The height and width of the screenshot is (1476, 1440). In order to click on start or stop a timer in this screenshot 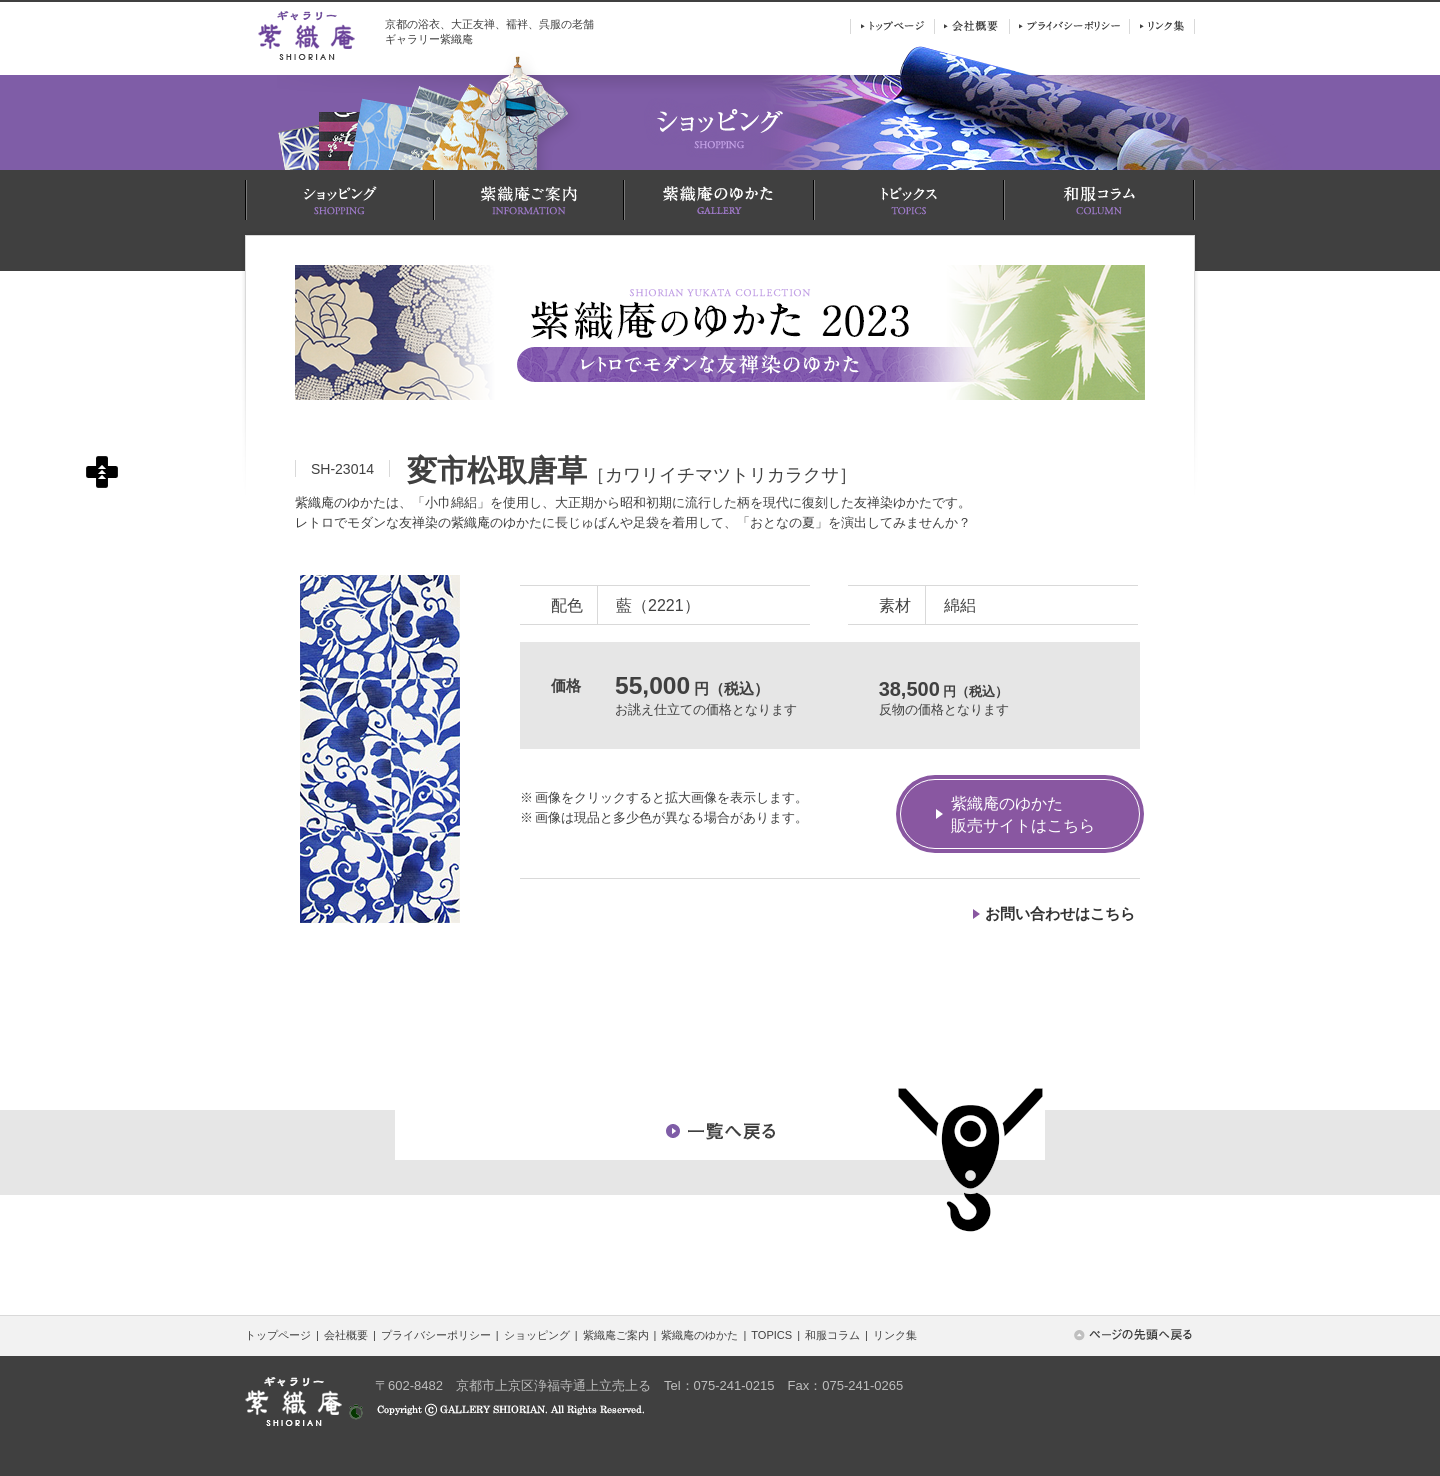, I will do `click(356, 1412)`.